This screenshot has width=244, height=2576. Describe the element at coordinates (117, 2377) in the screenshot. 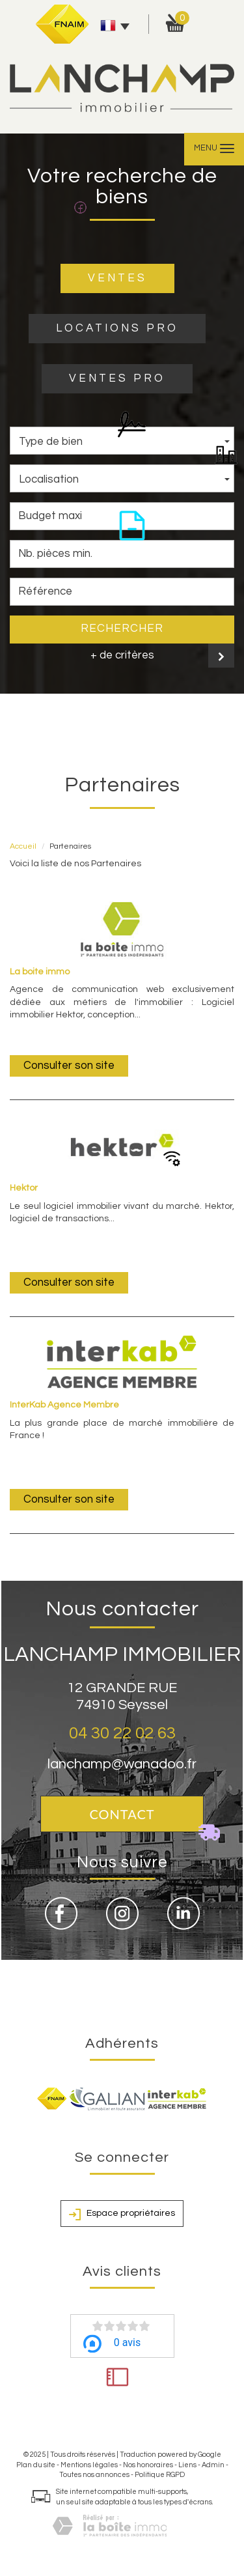

I see `toggle the sidebar panel` at that location.